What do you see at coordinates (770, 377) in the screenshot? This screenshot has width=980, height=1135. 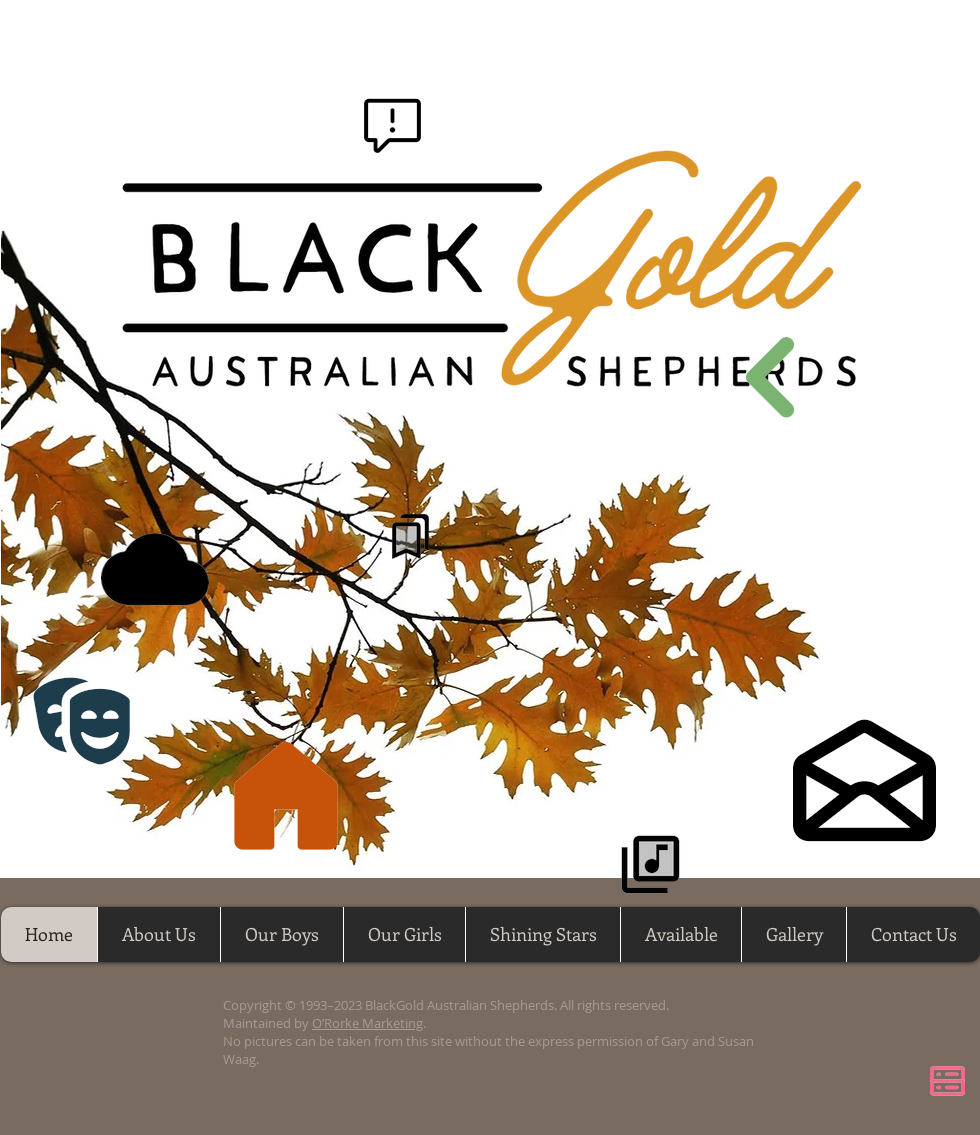 I see `go back to the previous screen` at bounding box center [770, 377].